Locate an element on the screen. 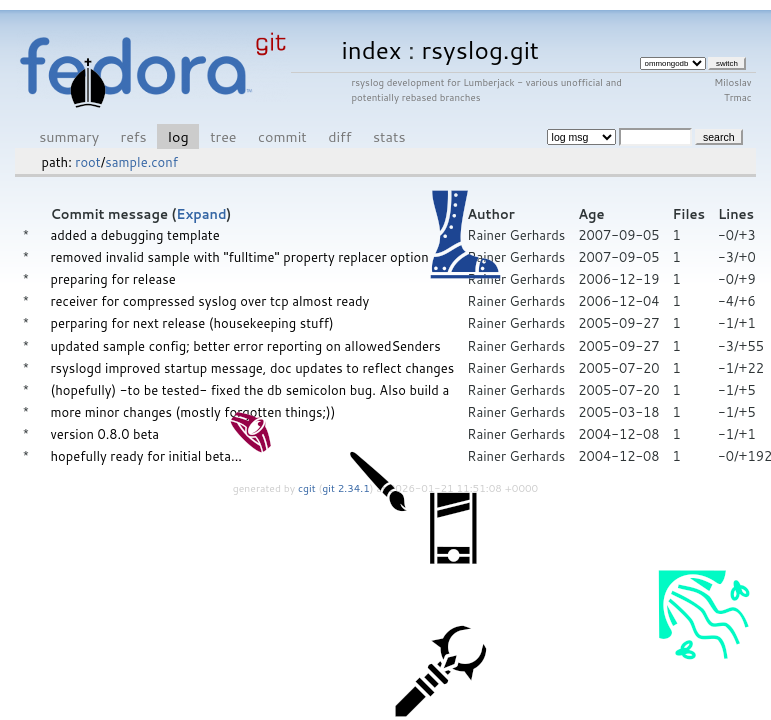  indicates religious or papal content is located at coordinates (88, 83).